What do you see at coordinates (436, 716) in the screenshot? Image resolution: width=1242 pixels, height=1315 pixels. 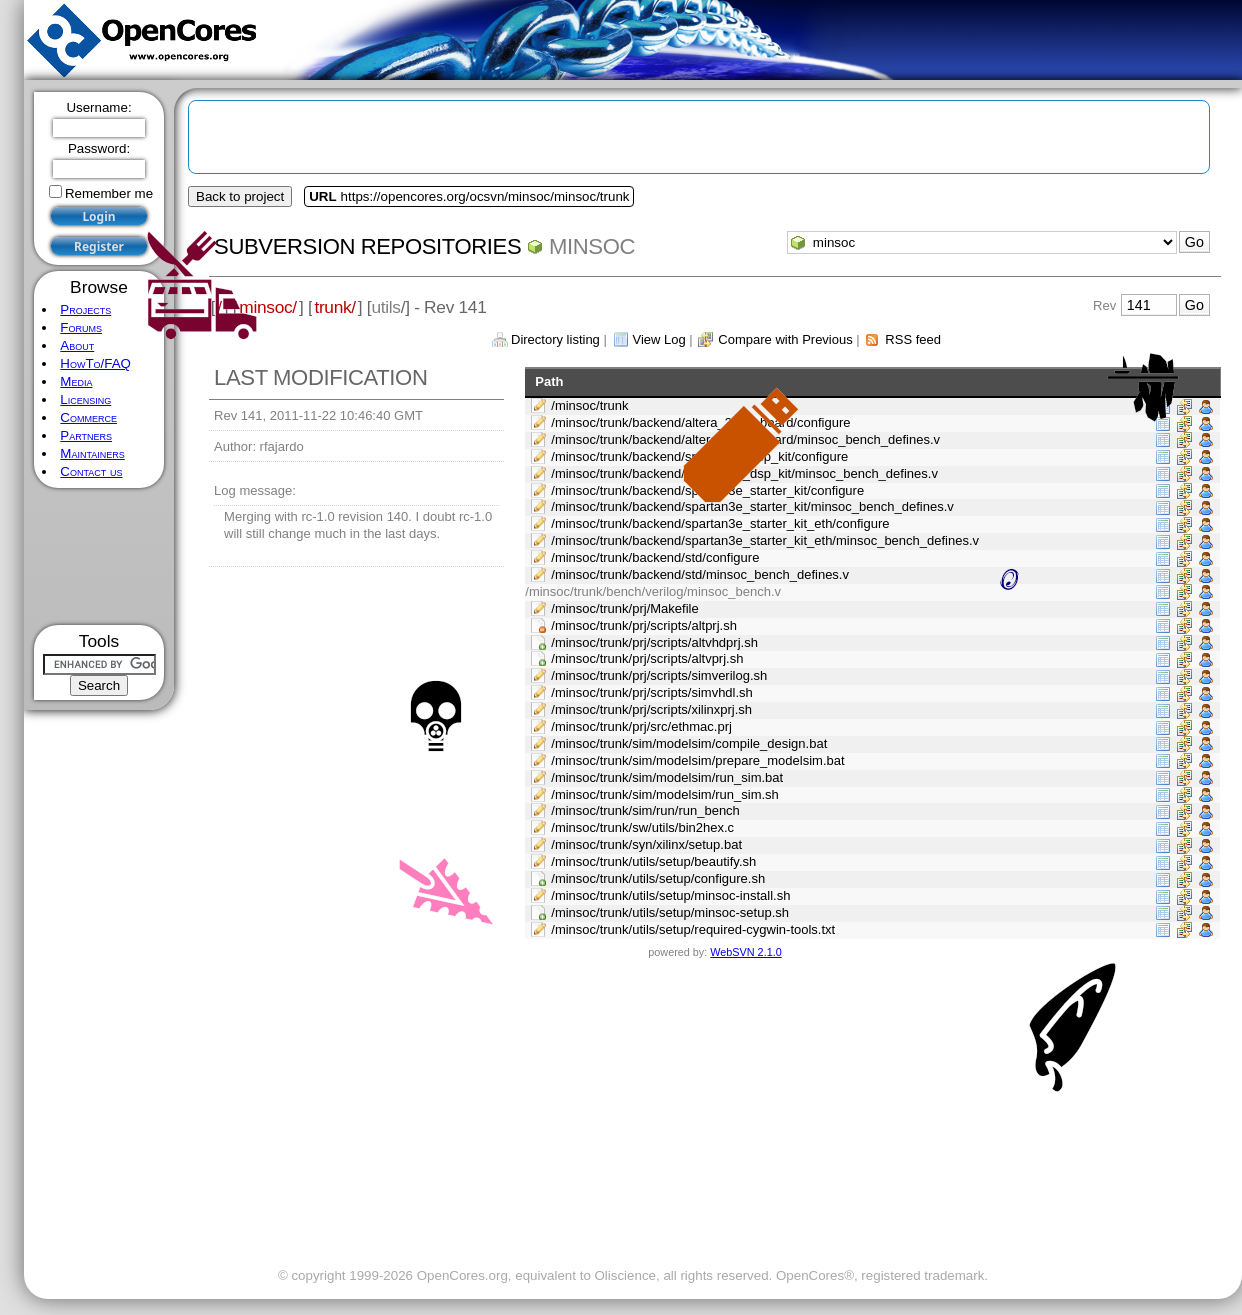 I see `indicates hazardous environment or toxic area in game` at bounding box center [436, 716].